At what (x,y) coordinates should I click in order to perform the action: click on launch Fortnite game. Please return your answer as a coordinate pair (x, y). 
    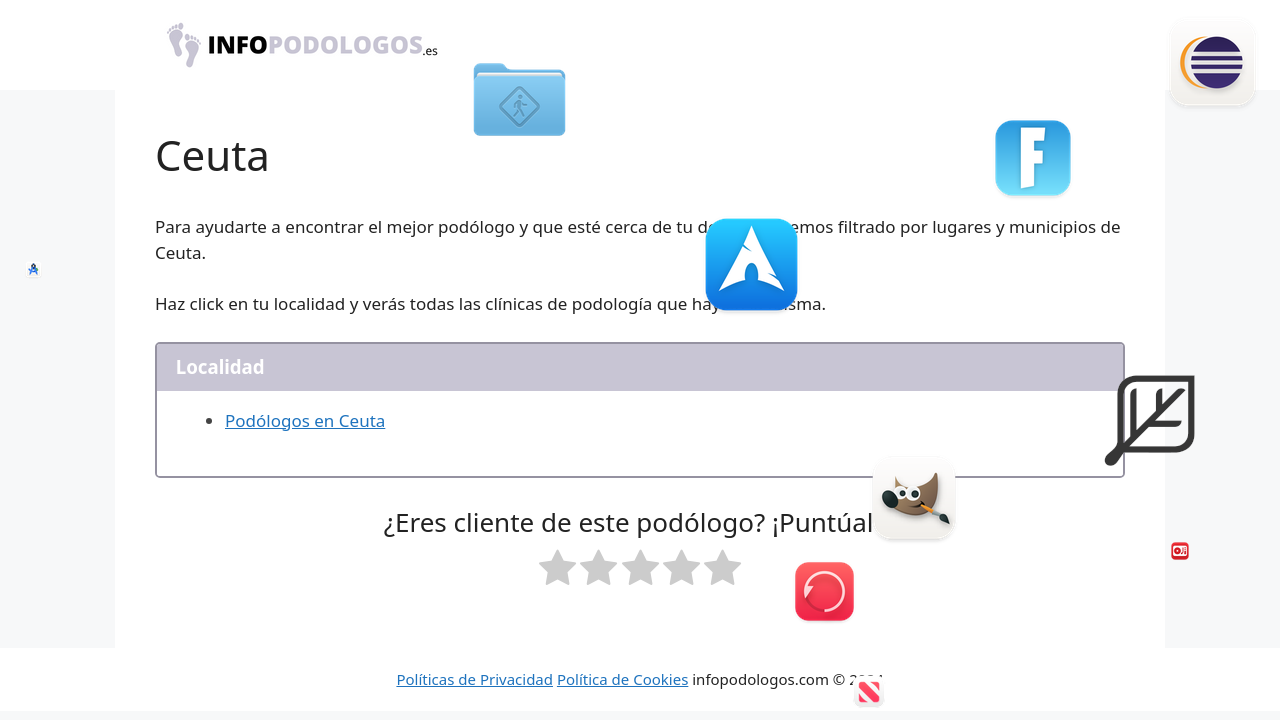
    Looking at the image, I should click on (1033, 158).